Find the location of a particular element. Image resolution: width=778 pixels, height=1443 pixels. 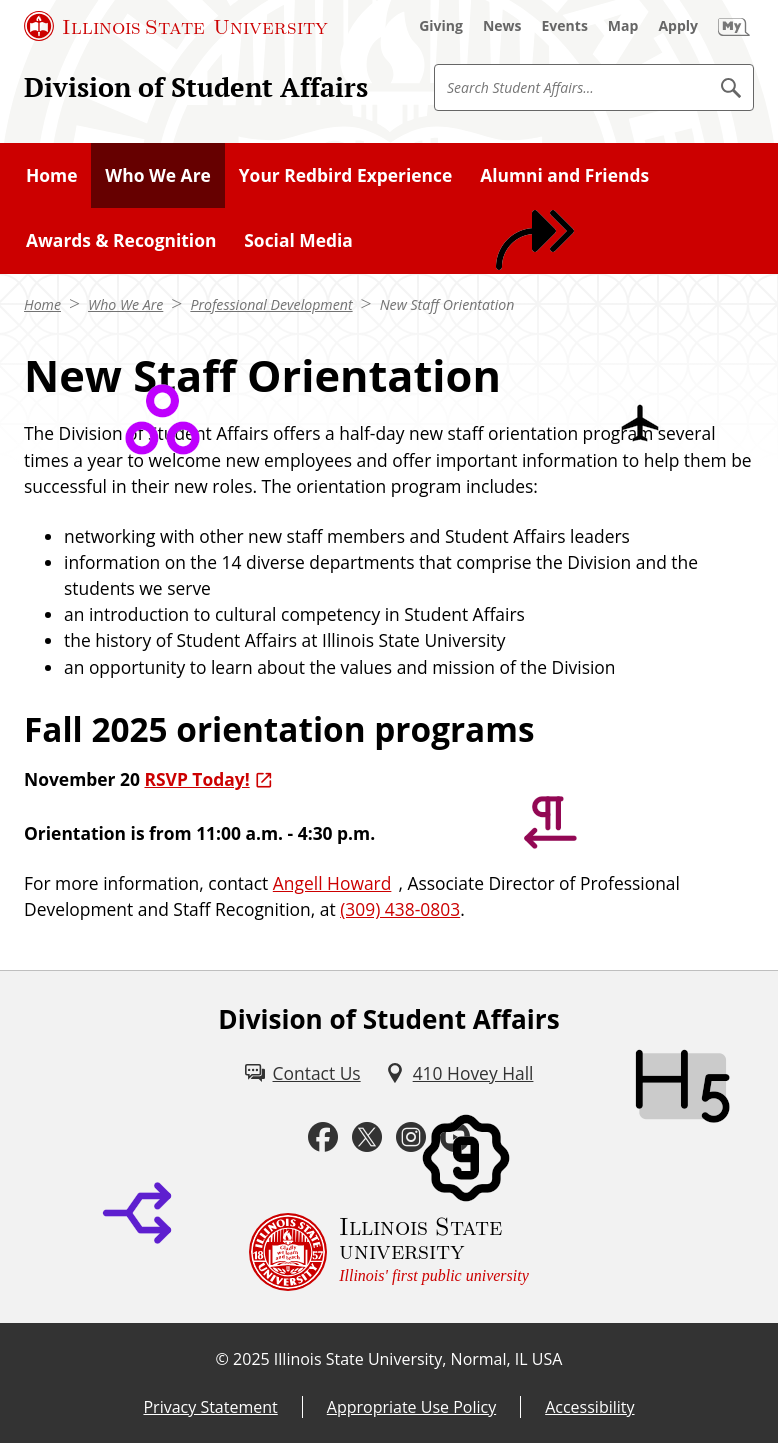

forward or share content to multiple recipients is located at coordinates (535, 240).